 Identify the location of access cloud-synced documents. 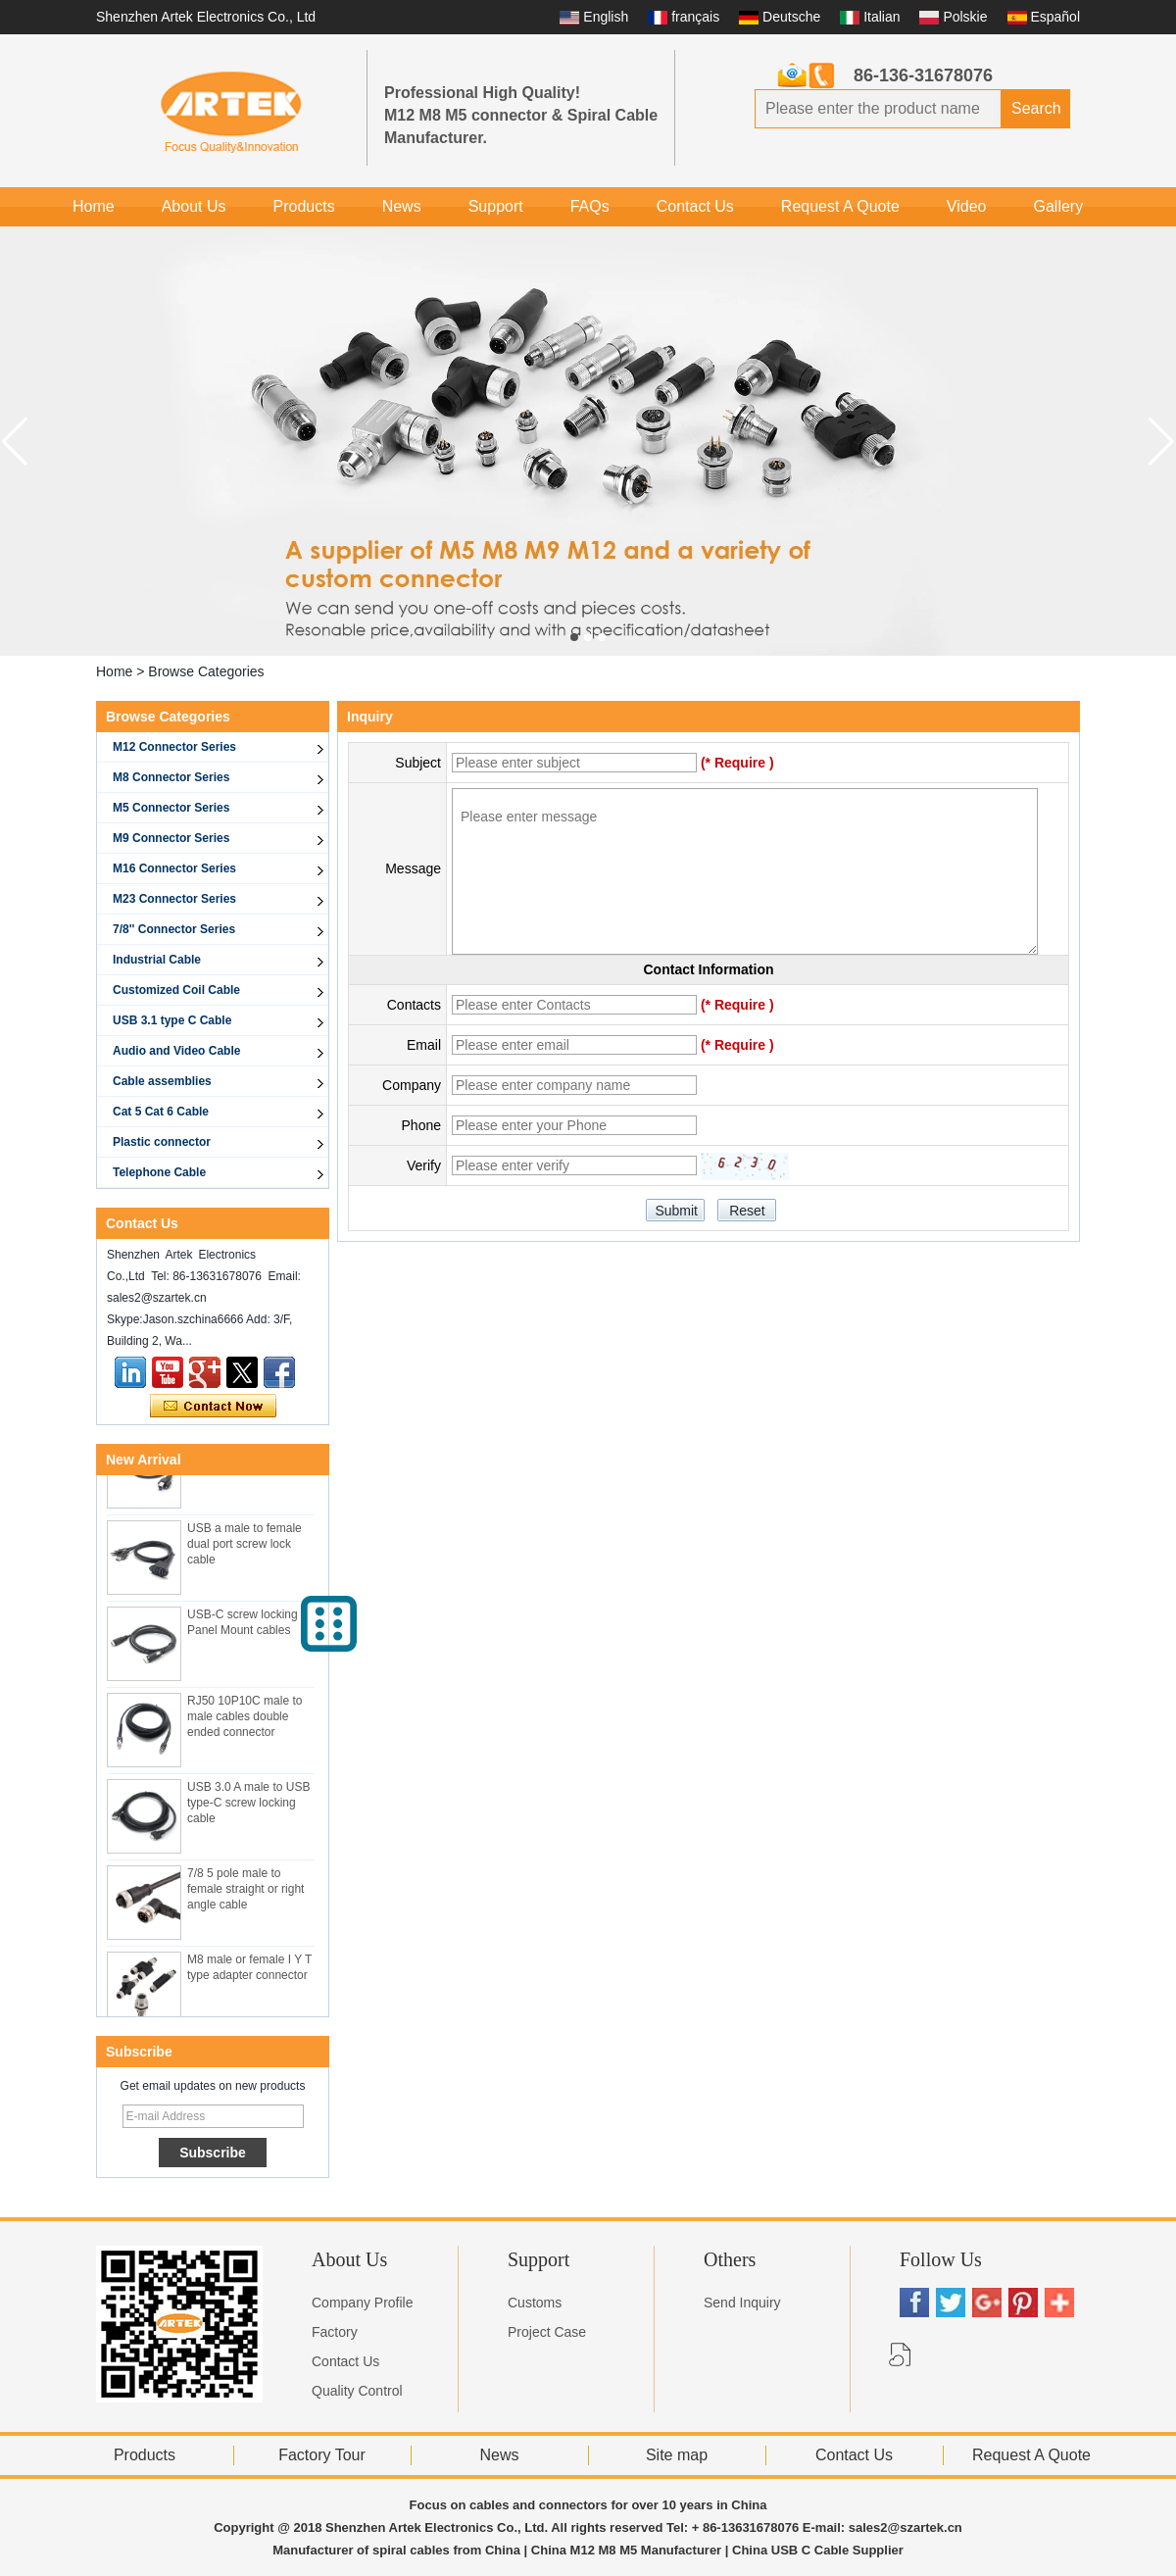
(901, 2354).